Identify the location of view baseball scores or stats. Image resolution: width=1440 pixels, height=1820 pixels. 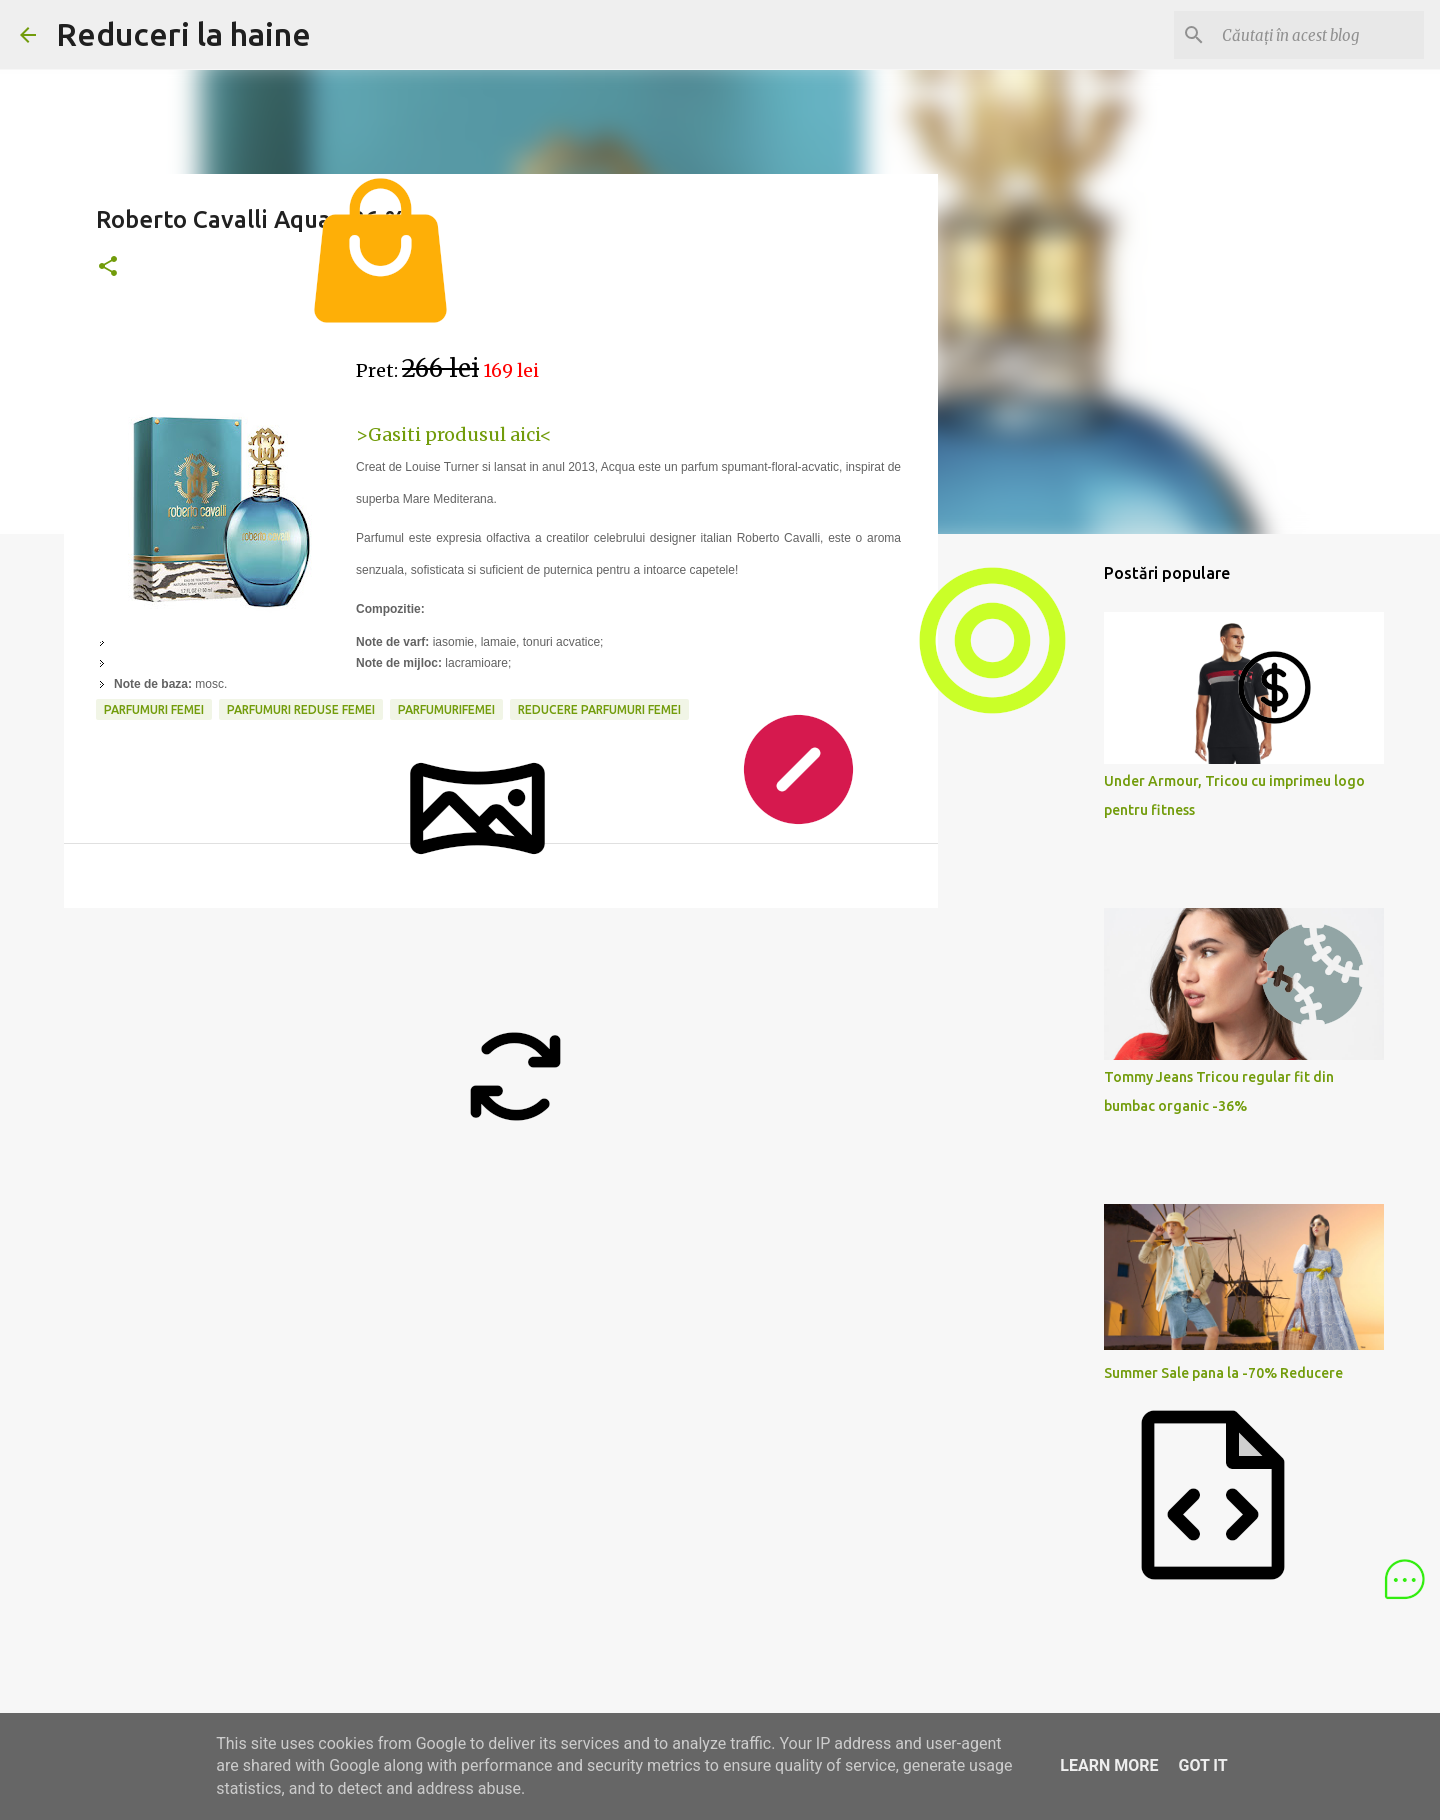
(1313, 974).